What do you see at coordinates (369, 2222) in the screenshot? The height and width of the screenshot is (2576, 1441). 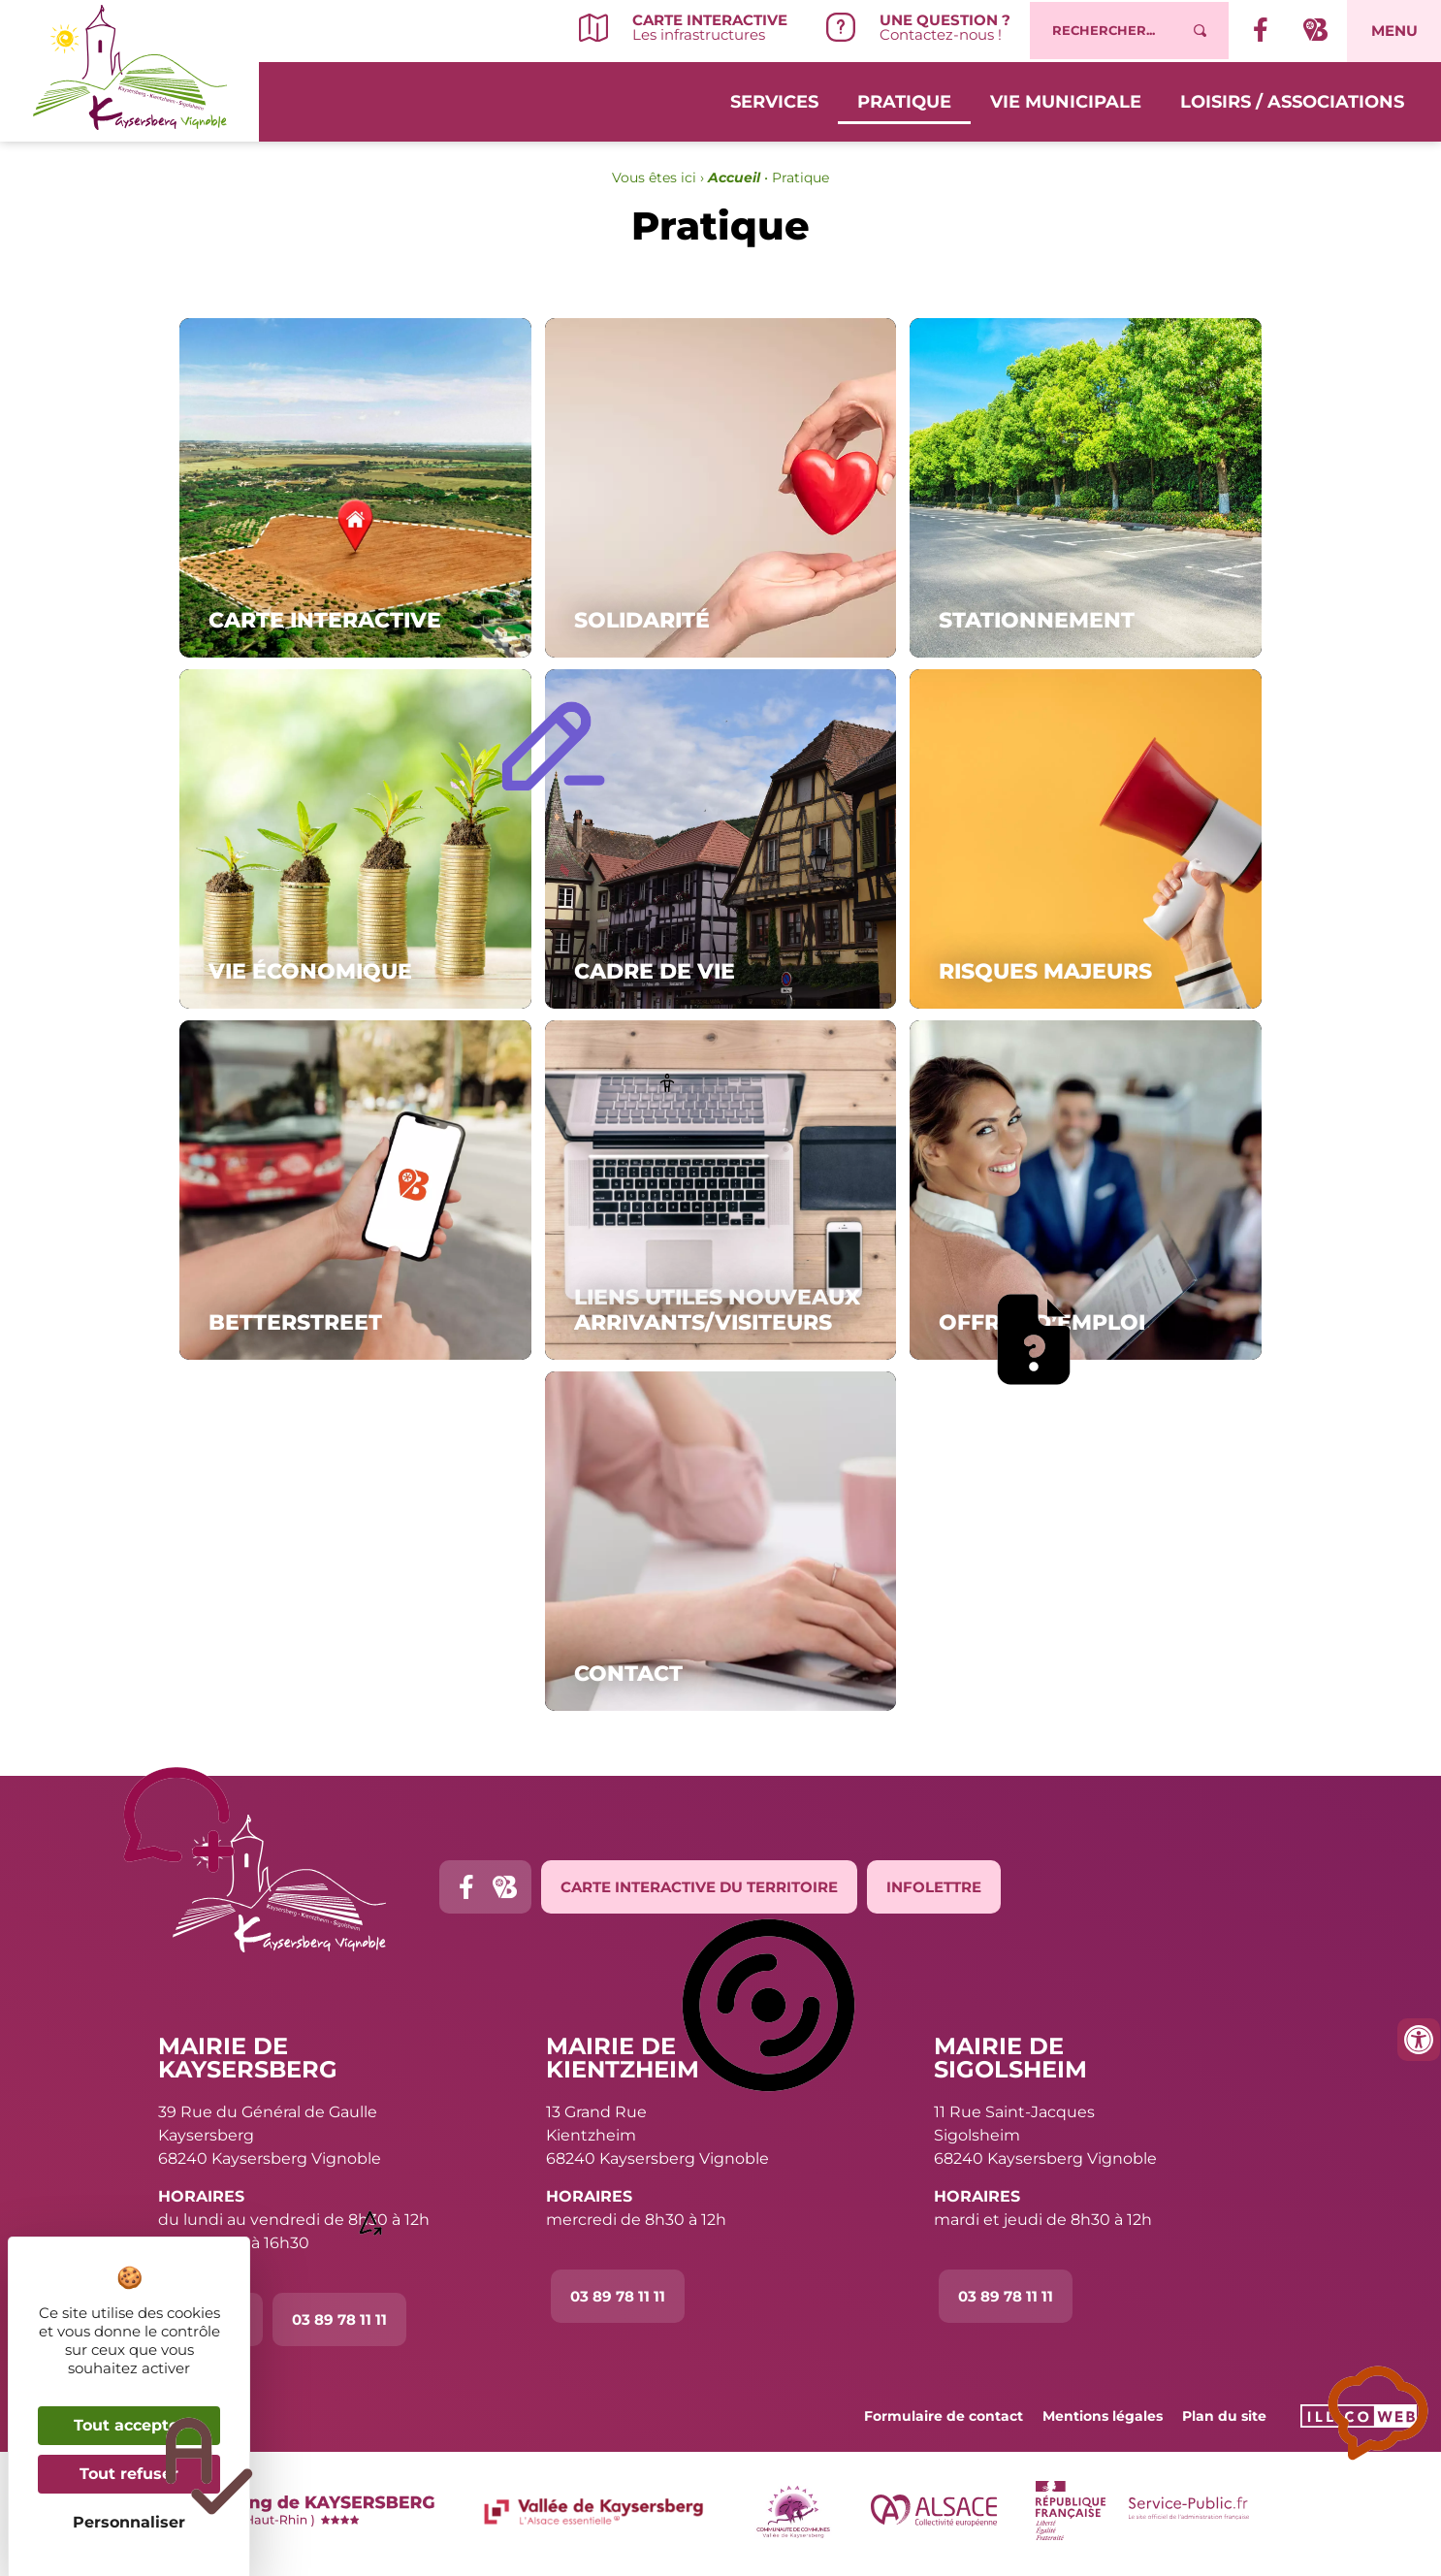 I see `share your current location` at bounding box center [369, 2222].